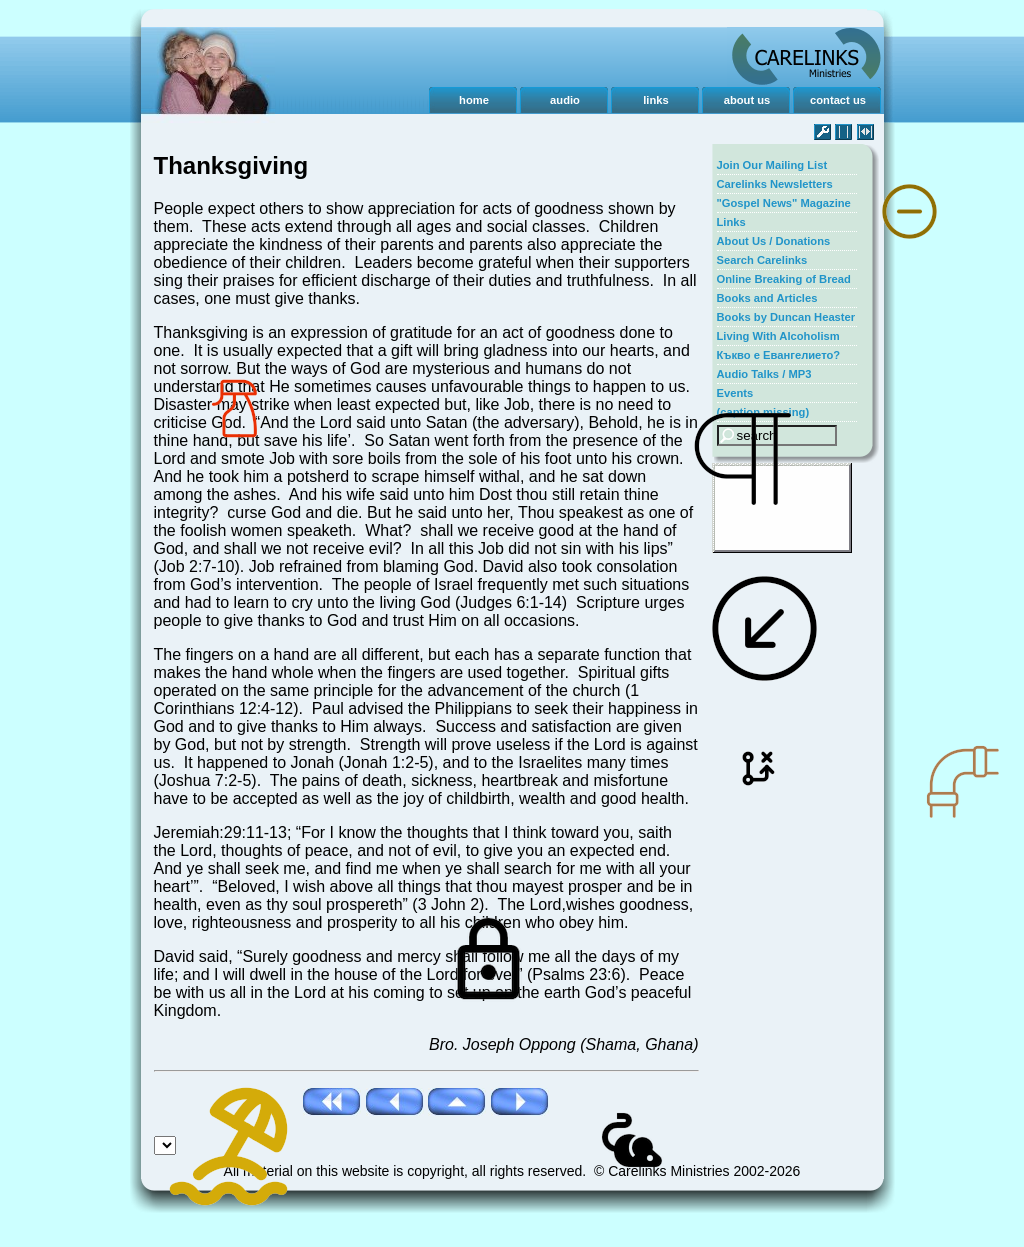  I want to click on access cleaning or maintenance tools, so click(236, 408).